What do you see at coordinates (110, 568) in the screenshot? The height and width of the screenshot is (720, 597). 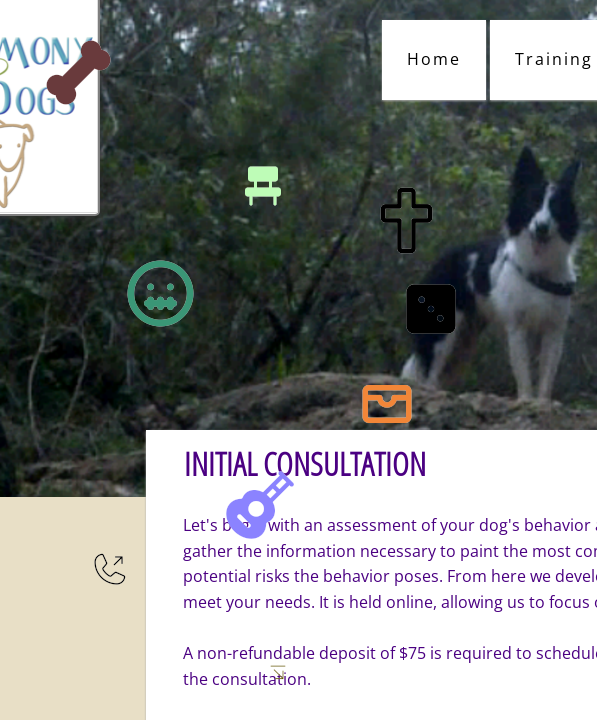 I see `make an outgoing call` at bounding box center [110, 568].